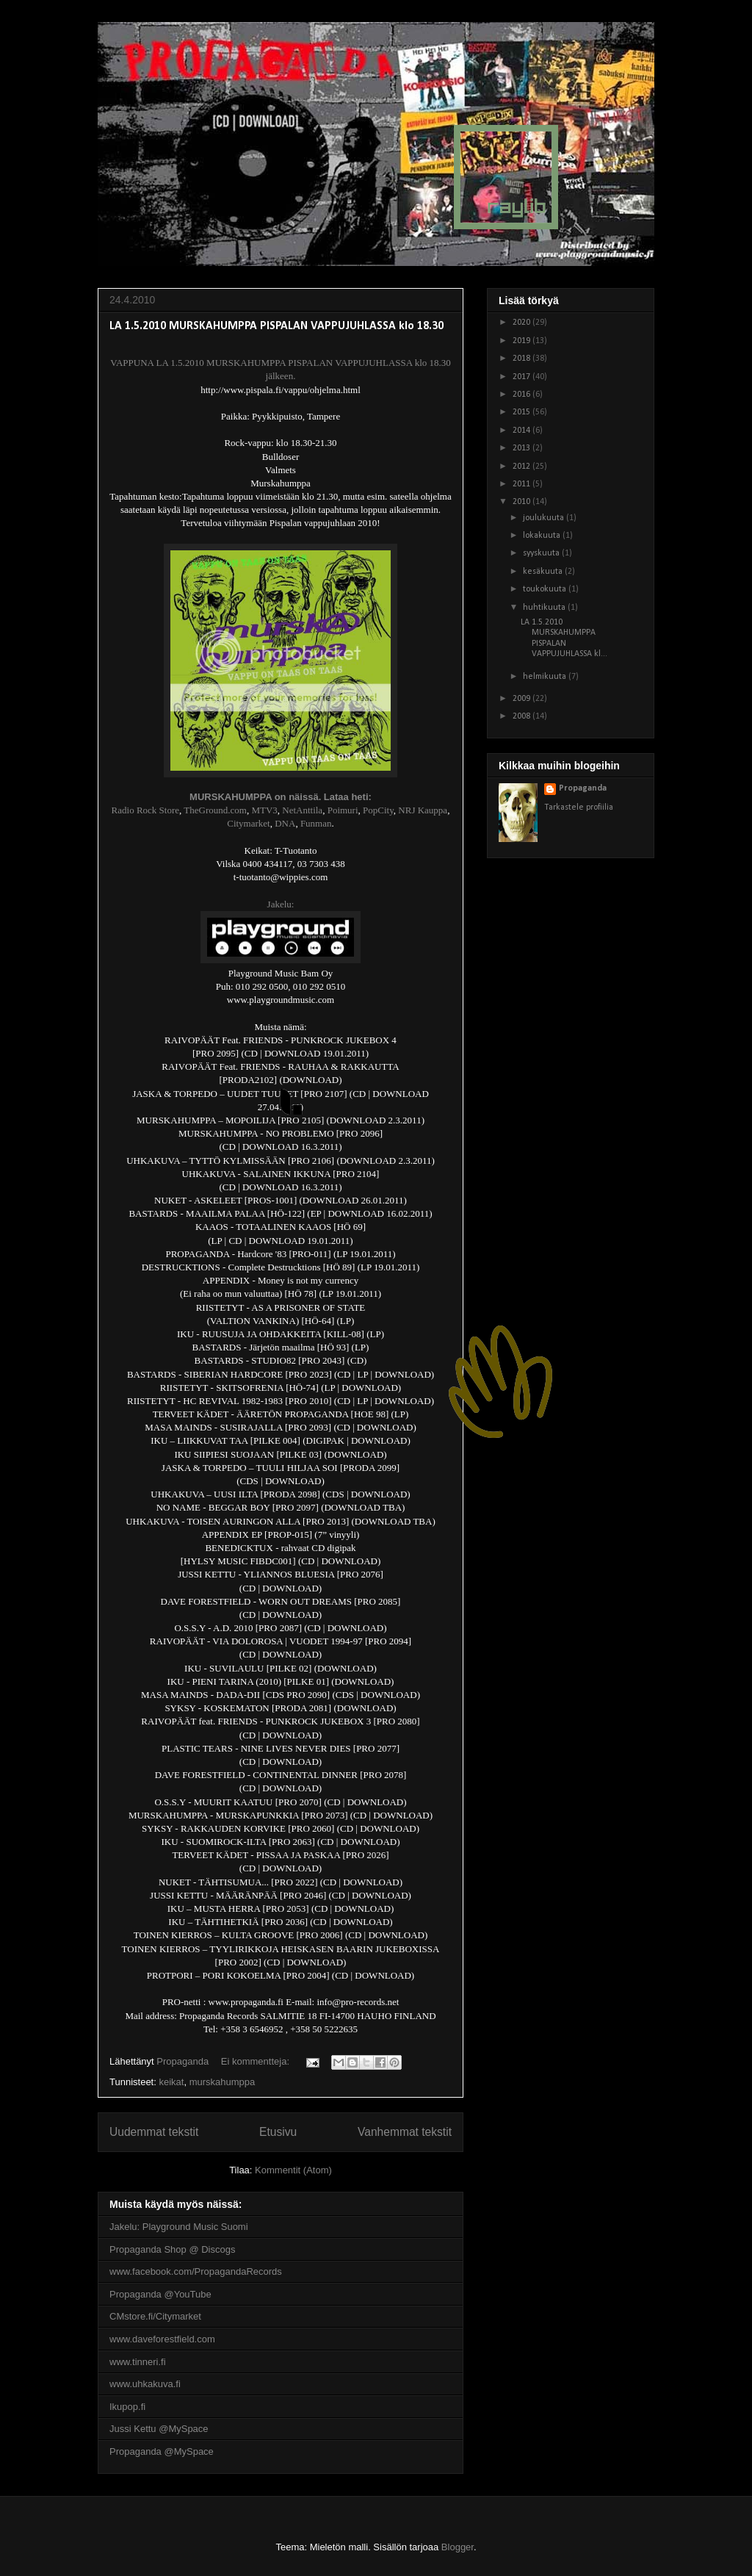 Image resolution: width=752 pixels, height=2576 pixels. What do you see at coordinates (506, 177) in the screenshot?
I see `raylib game development library logo` at bounding box center [506, 177].